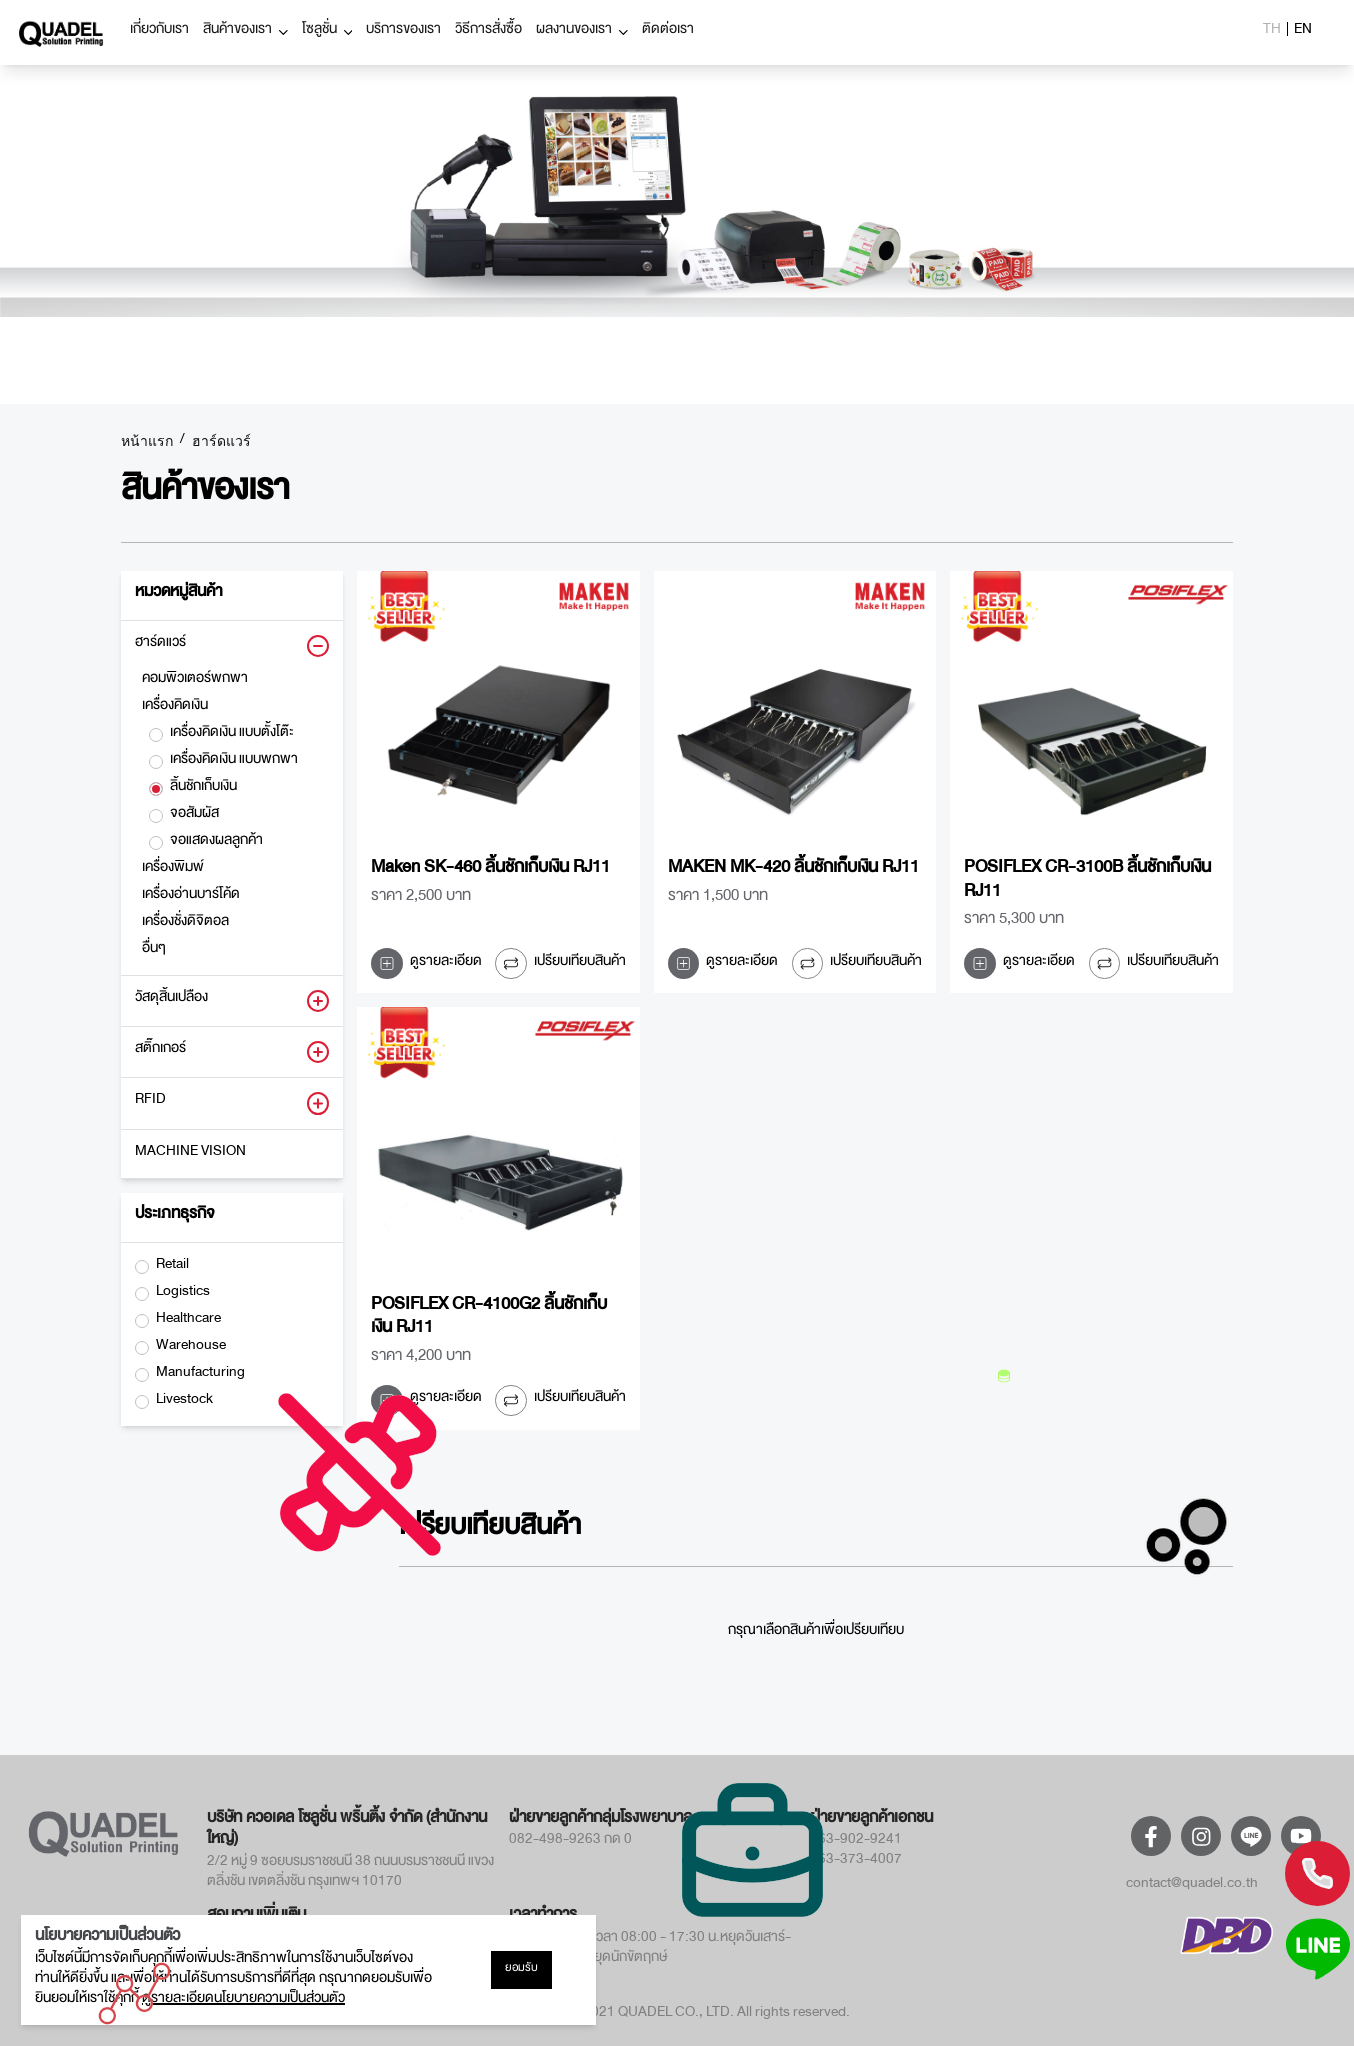 This screenshot has width=1354, height=2046. I want to click on access database or data storage, so click(1004, 1376).